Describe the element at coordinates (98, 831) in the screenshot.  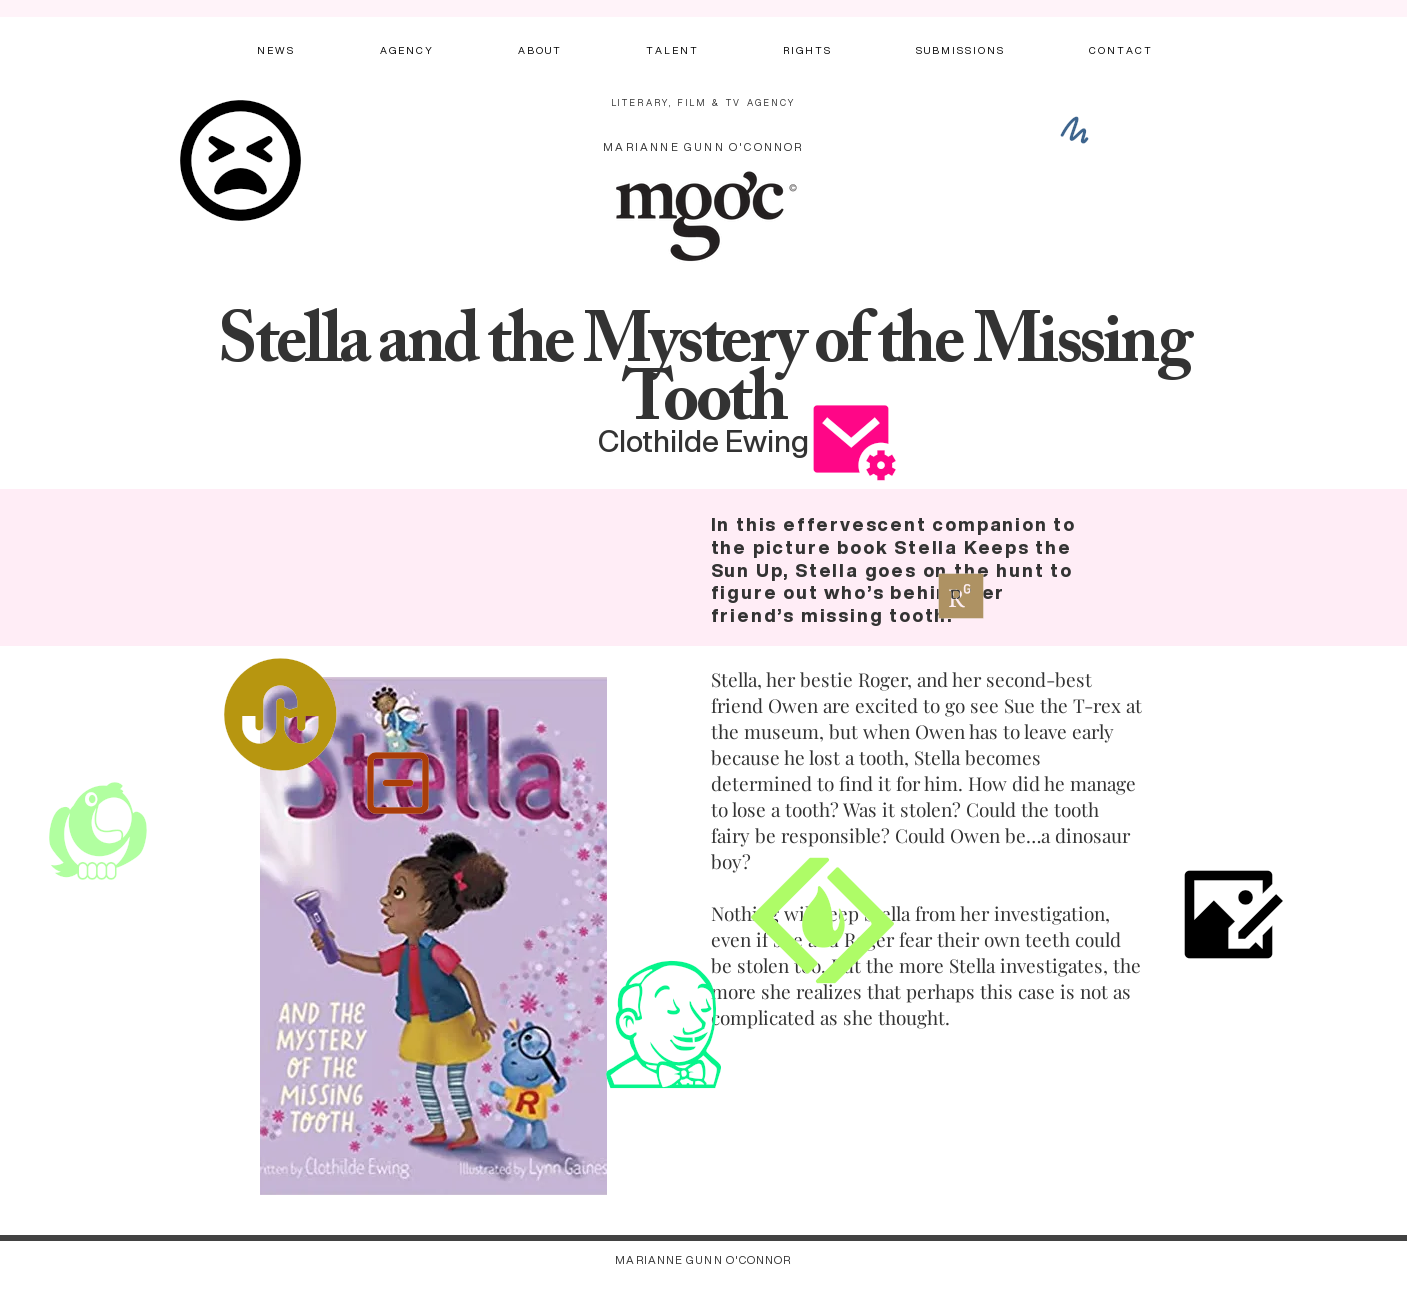
I see `themeisle brand logo` at that location.